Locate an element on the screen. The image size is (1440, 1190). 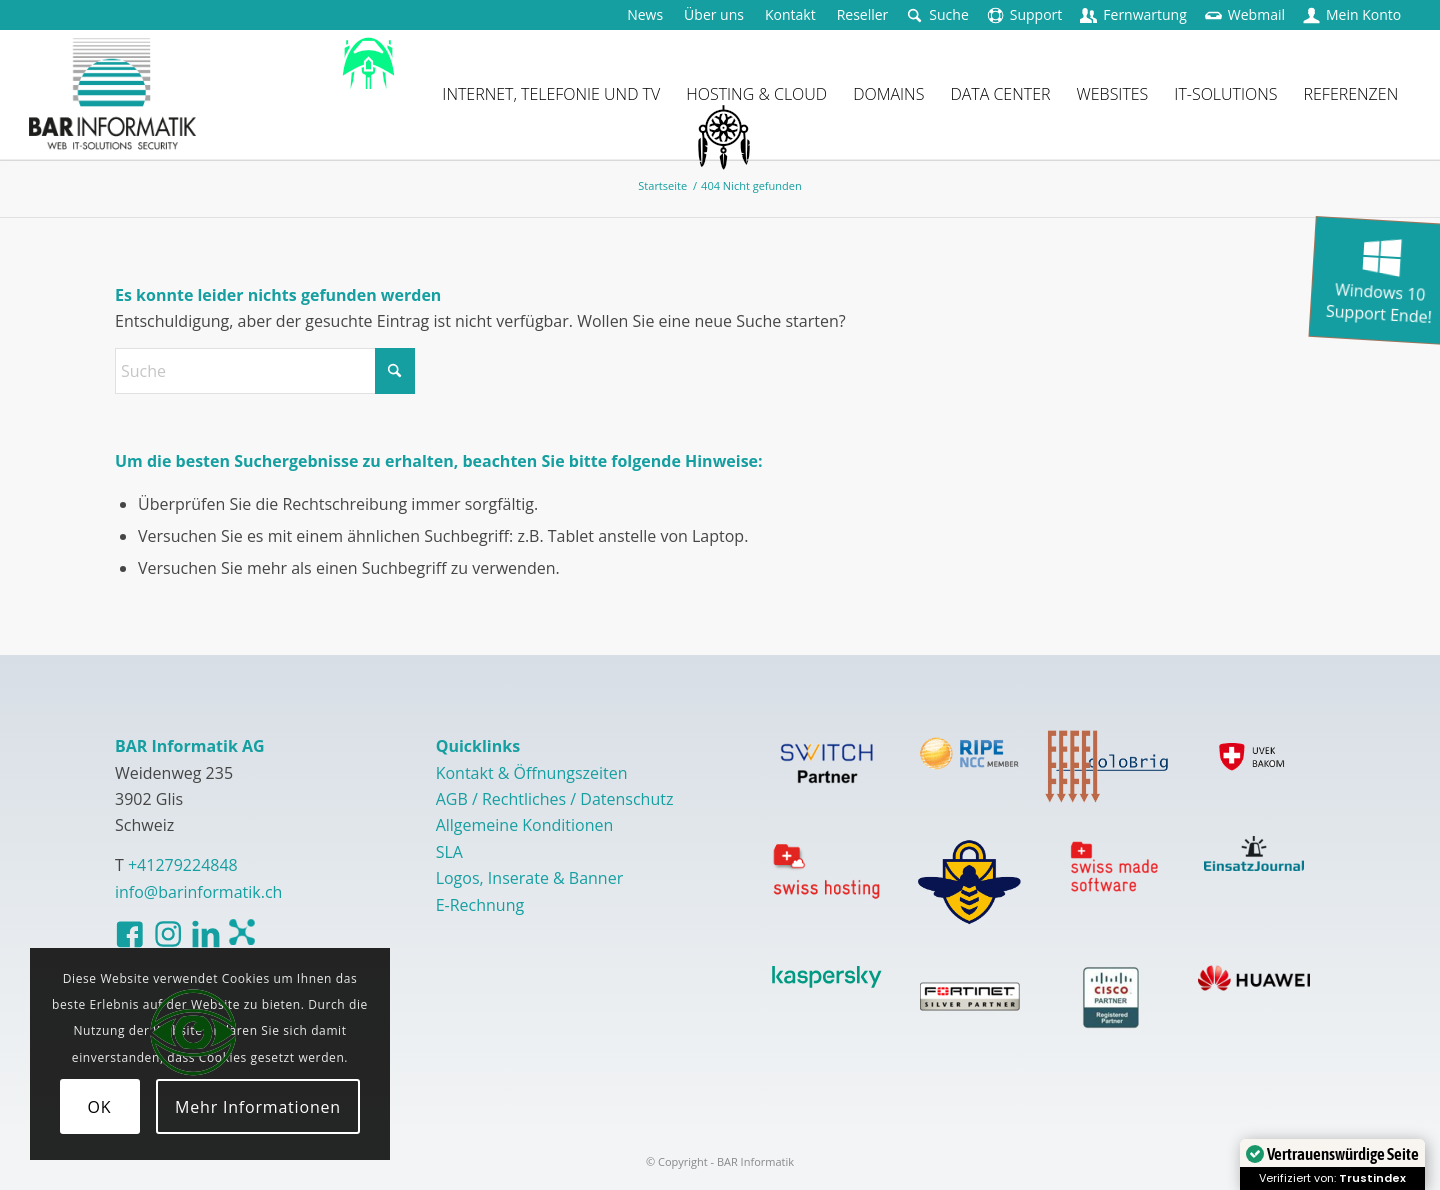
toggle password visibility off is located at coordinates (193, 1032).